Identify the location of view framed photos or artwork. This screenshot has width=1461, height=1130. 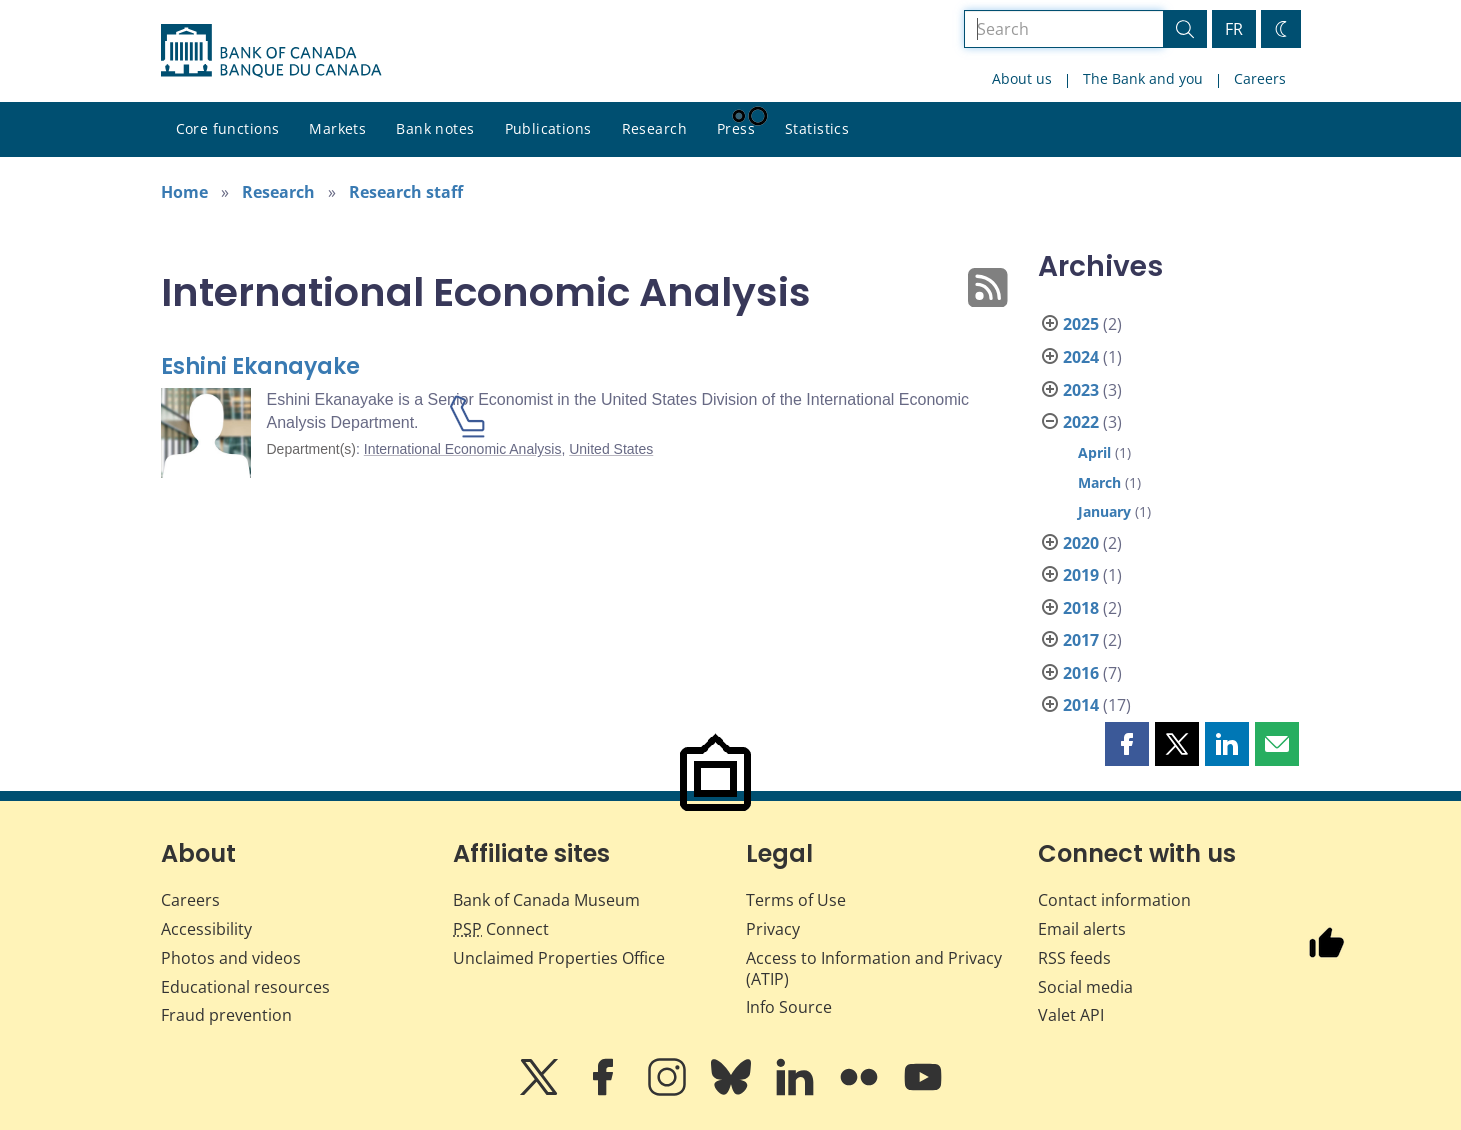
(715, 775).